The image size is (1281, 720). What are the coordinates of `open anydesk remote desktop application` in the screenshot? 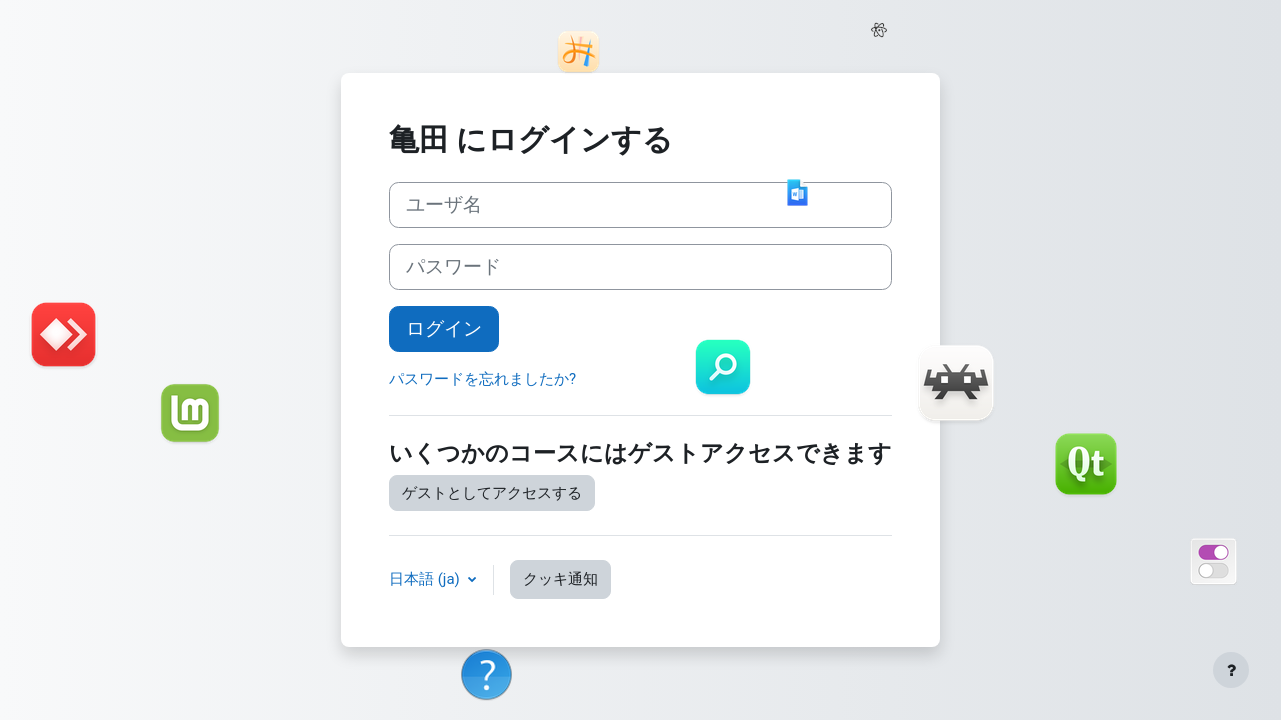 It's located at (63, 334).